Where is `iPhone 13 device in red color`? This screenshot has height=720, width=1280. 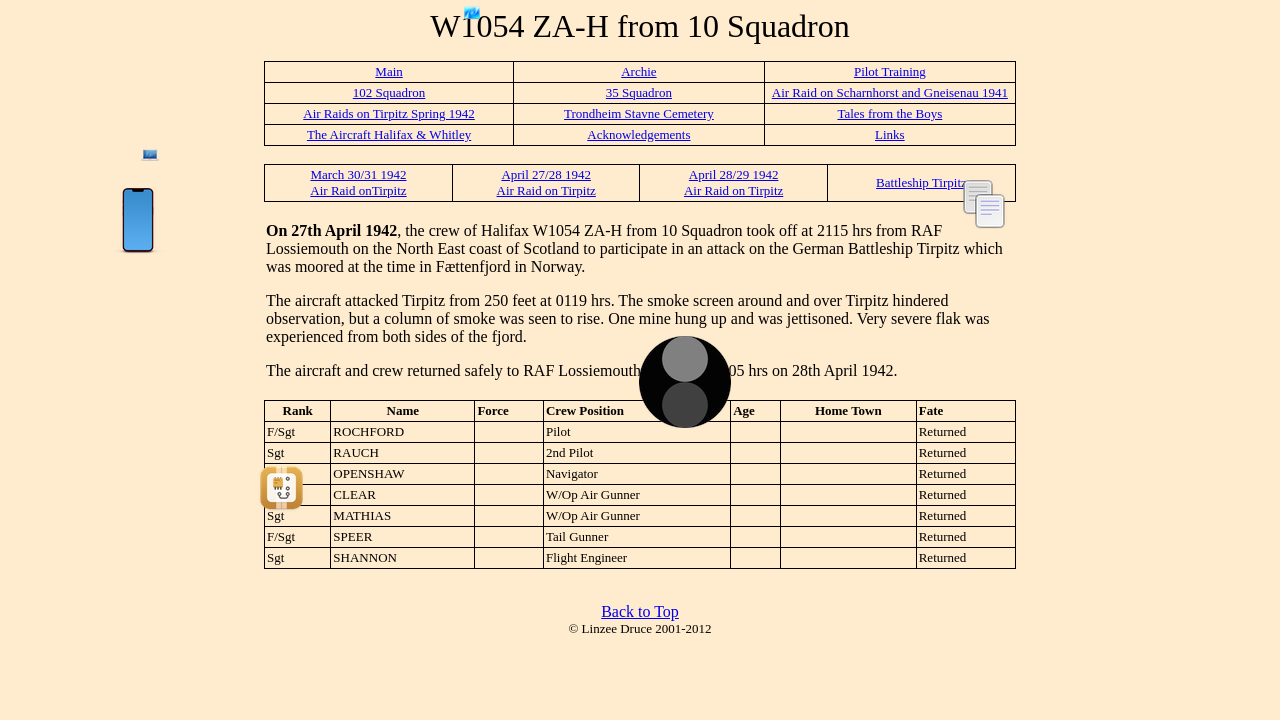
iPhone 13 device in red color is located at coordinates (138, 221).